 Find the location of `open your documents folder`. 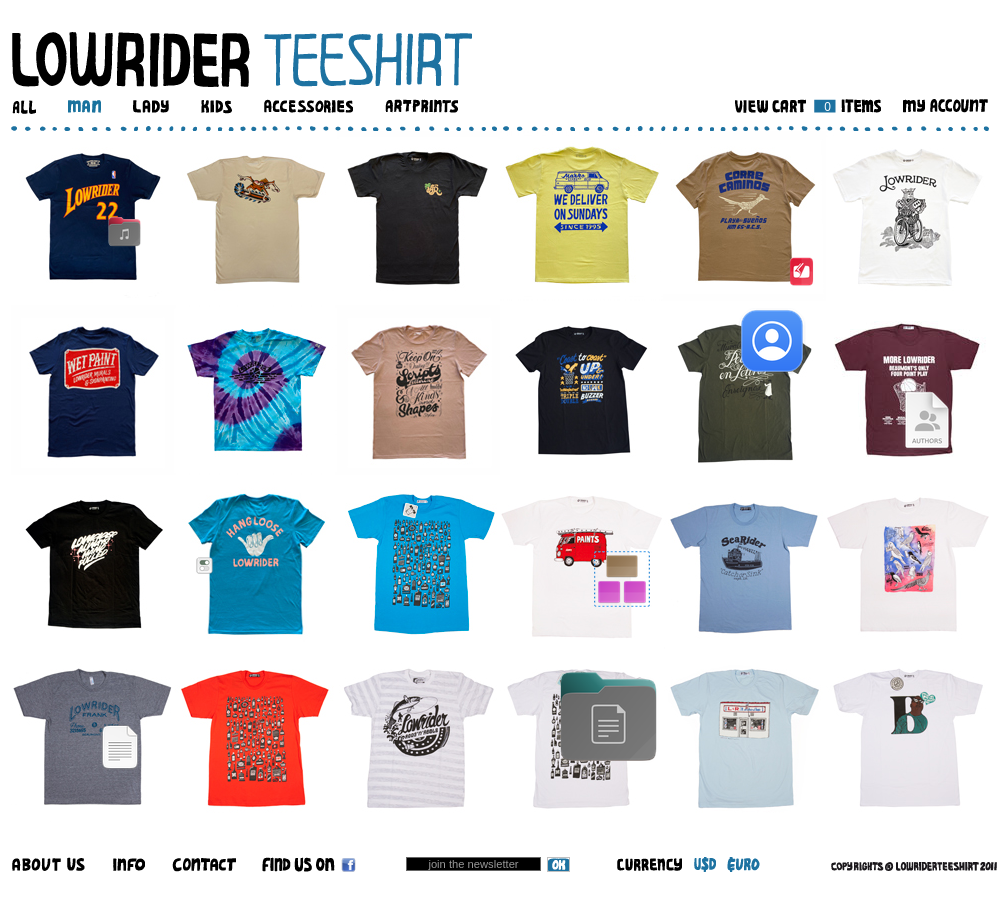

open your documents folder is located at coordinates (608, 716).